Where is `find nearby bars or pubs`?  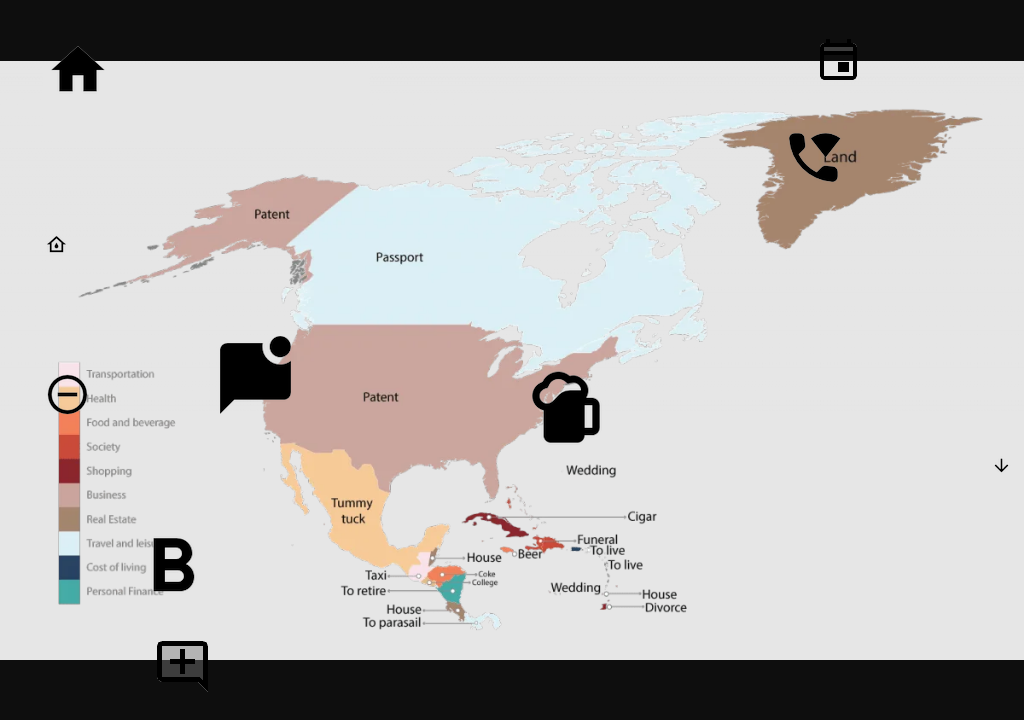 find nearby bars or pubs is located at coordinates (566, 409).